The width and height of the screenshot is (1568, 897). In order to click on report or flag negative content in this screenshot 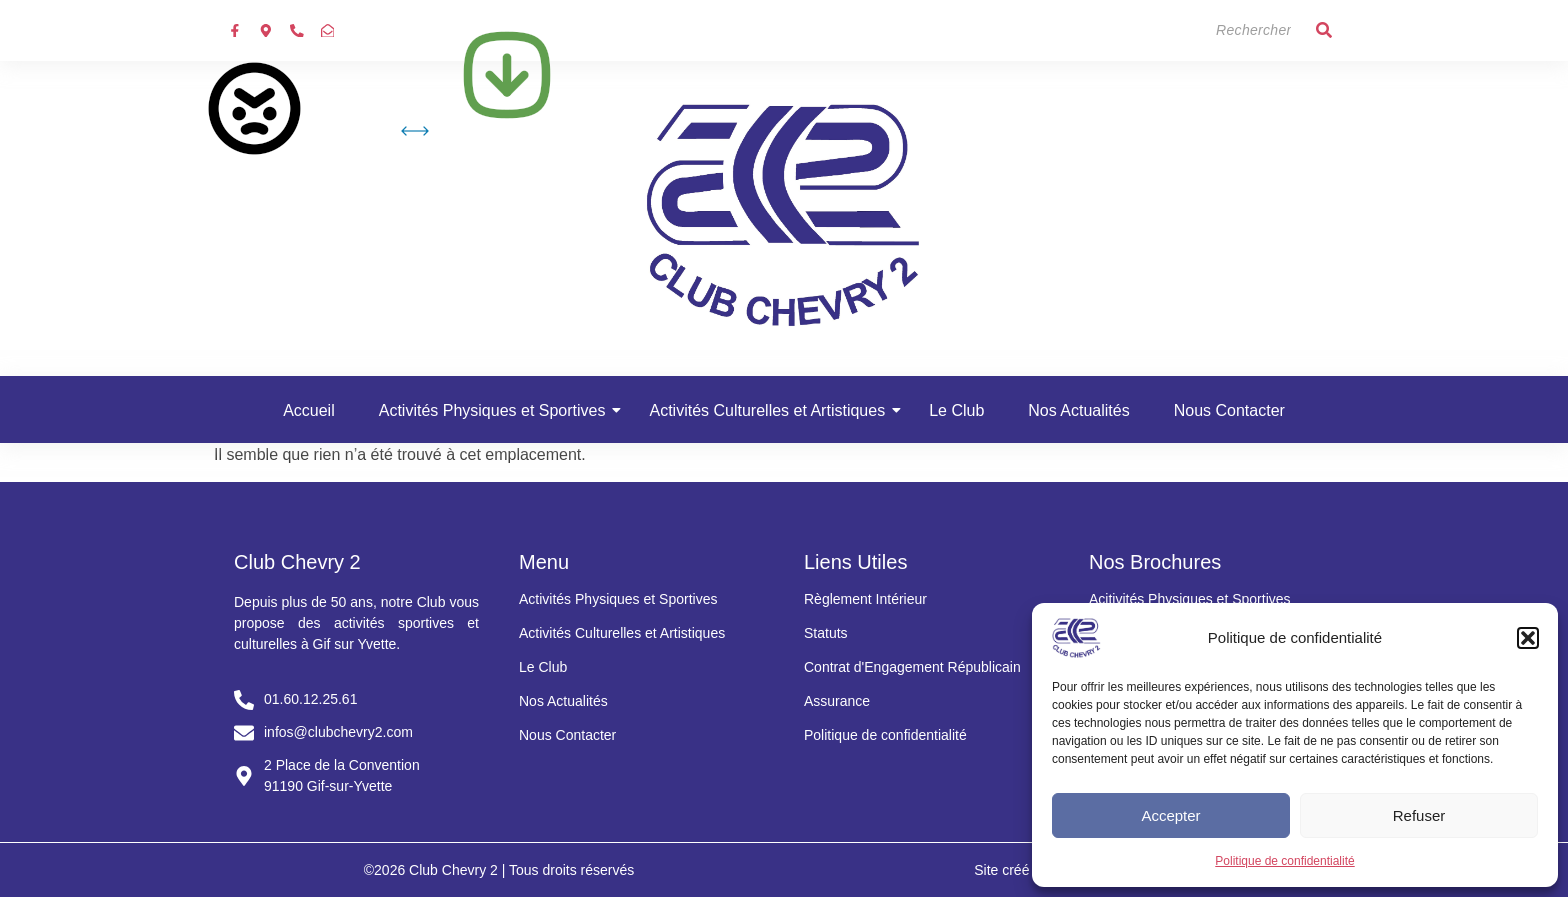, I will do `click(254, 108)`.